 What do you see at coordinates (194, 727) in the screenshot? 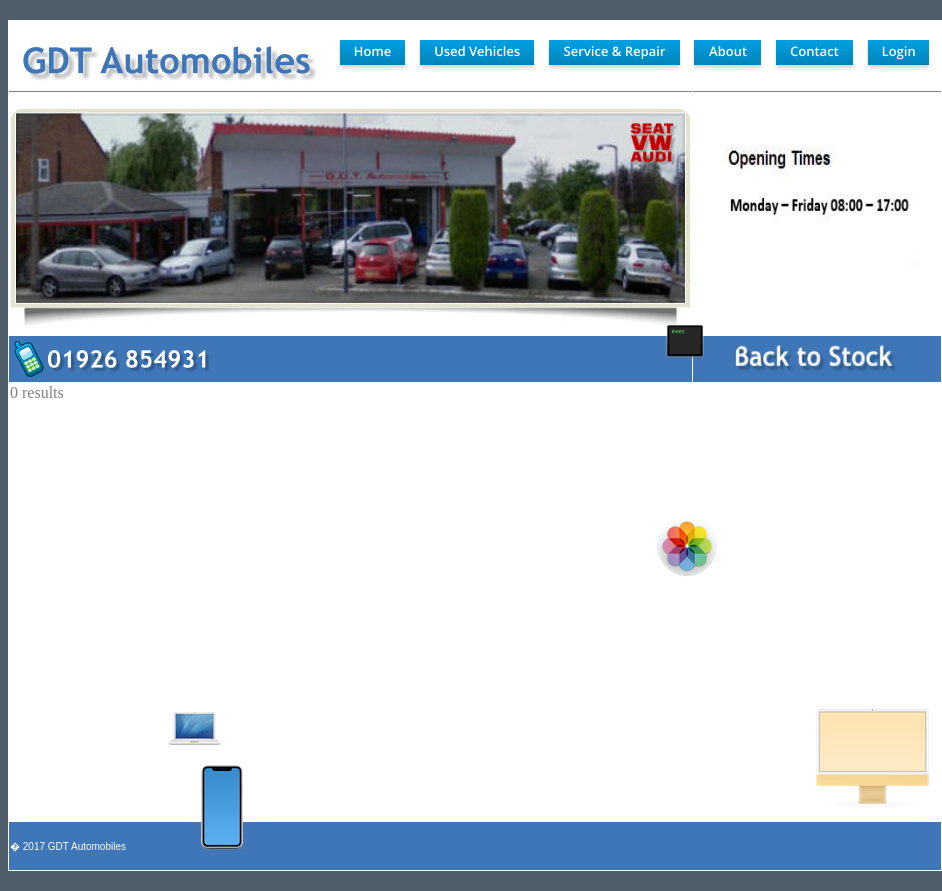
I see `represents an apple ibook g4 laptop device` at bounding box center [194, 727].